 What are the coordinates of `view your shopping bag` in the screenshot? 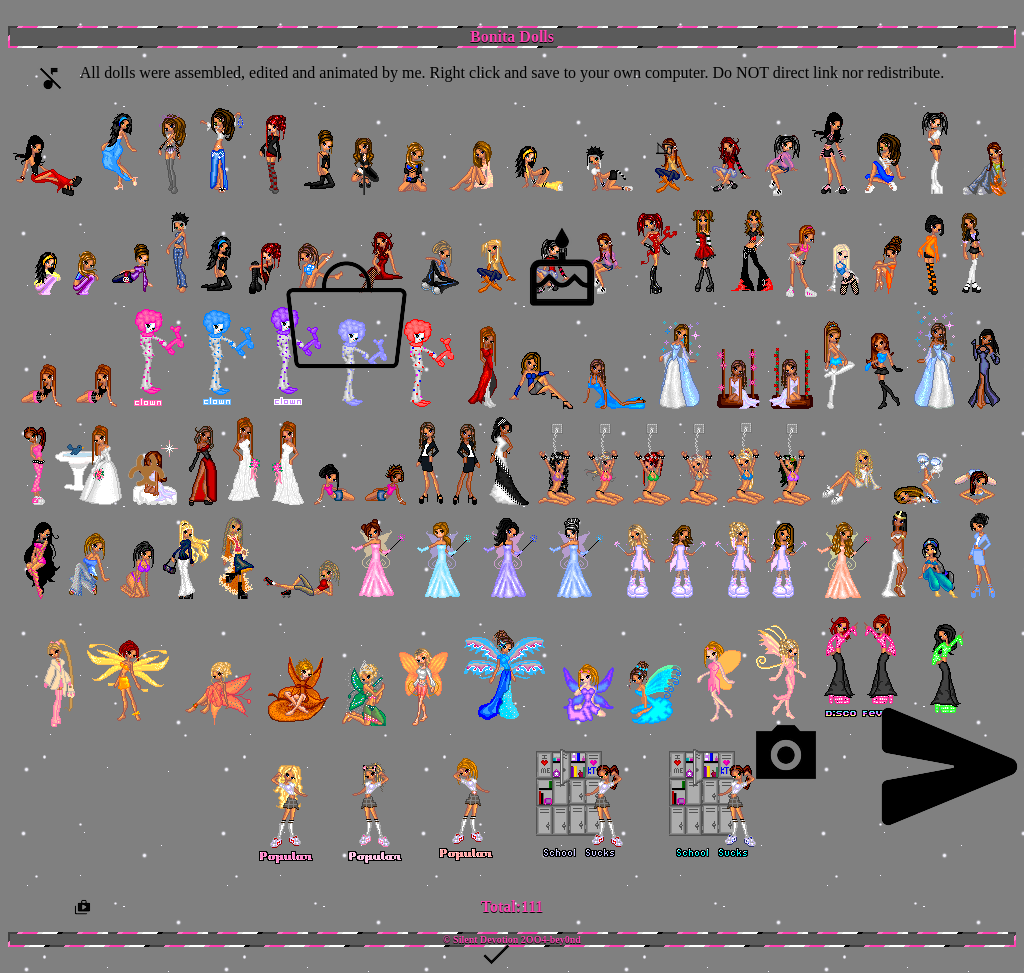 It's located at (346, 321).